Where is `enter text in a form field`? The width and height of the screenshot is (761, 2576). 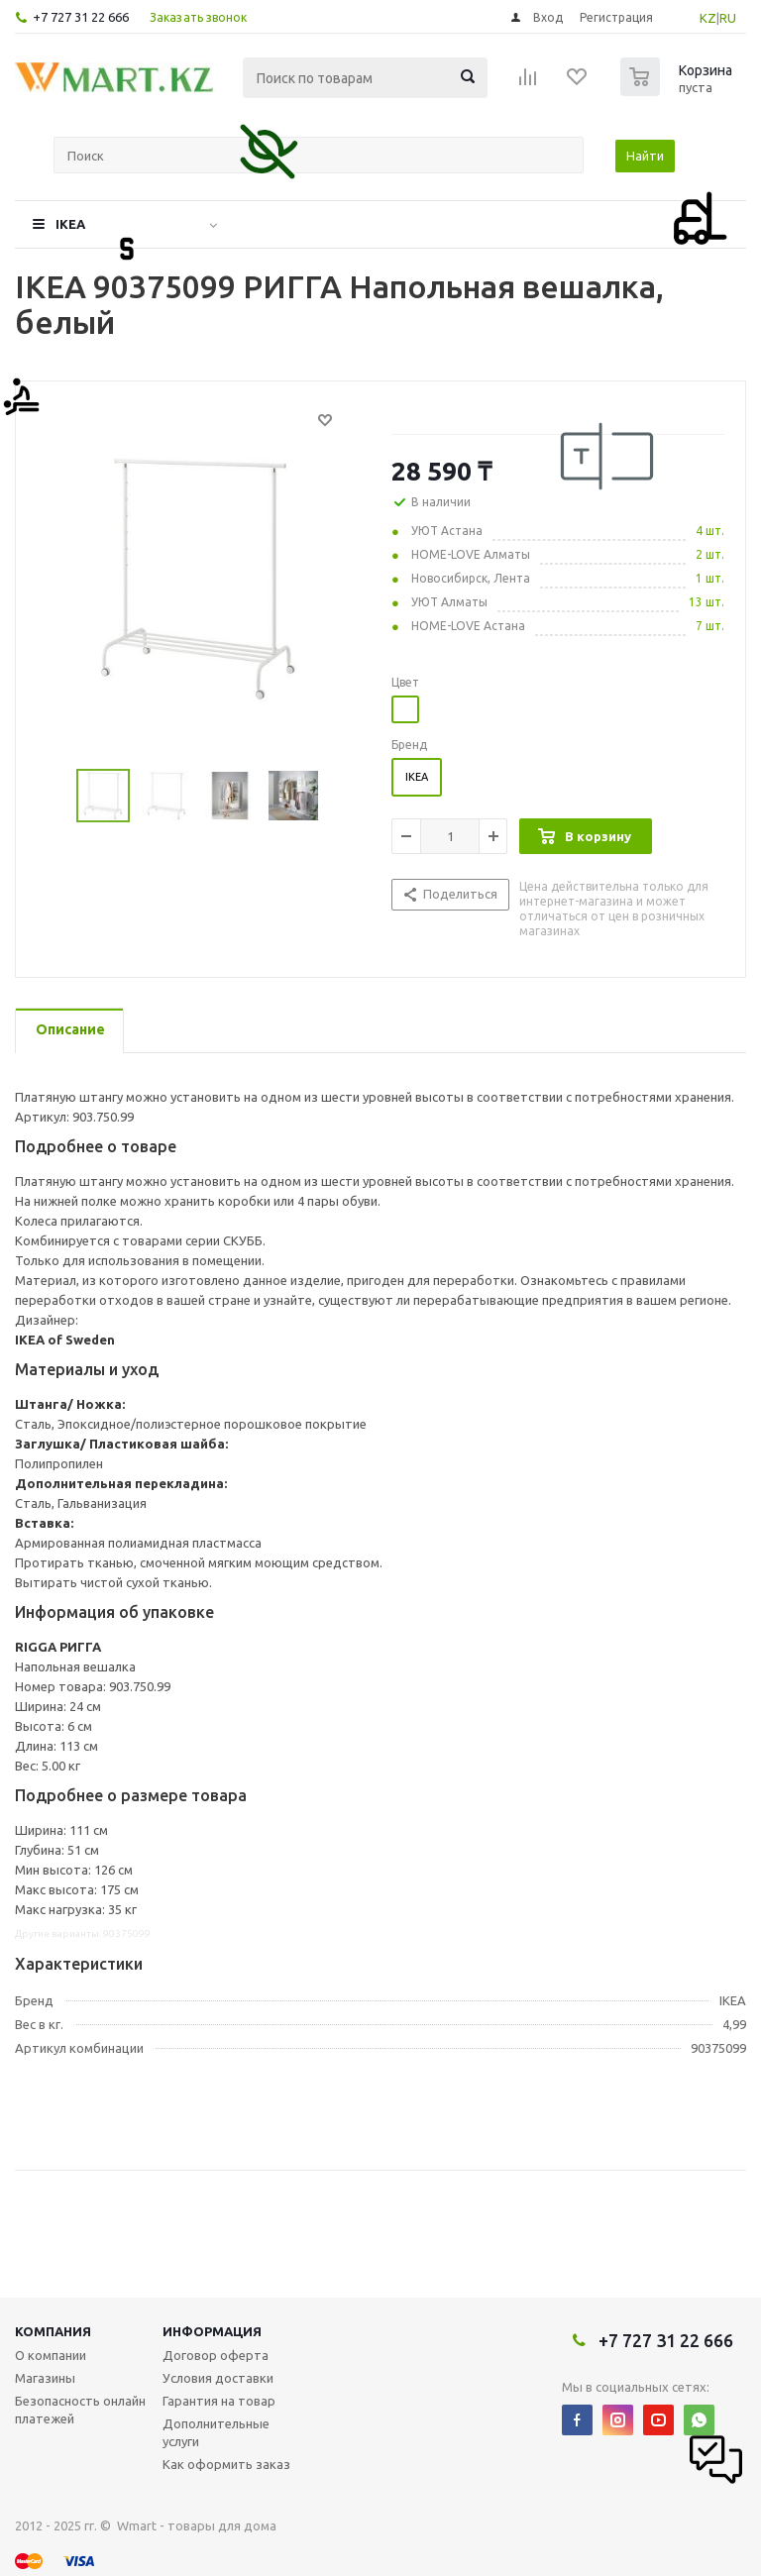
enter text in a form field is located at coordinates (606, 456).